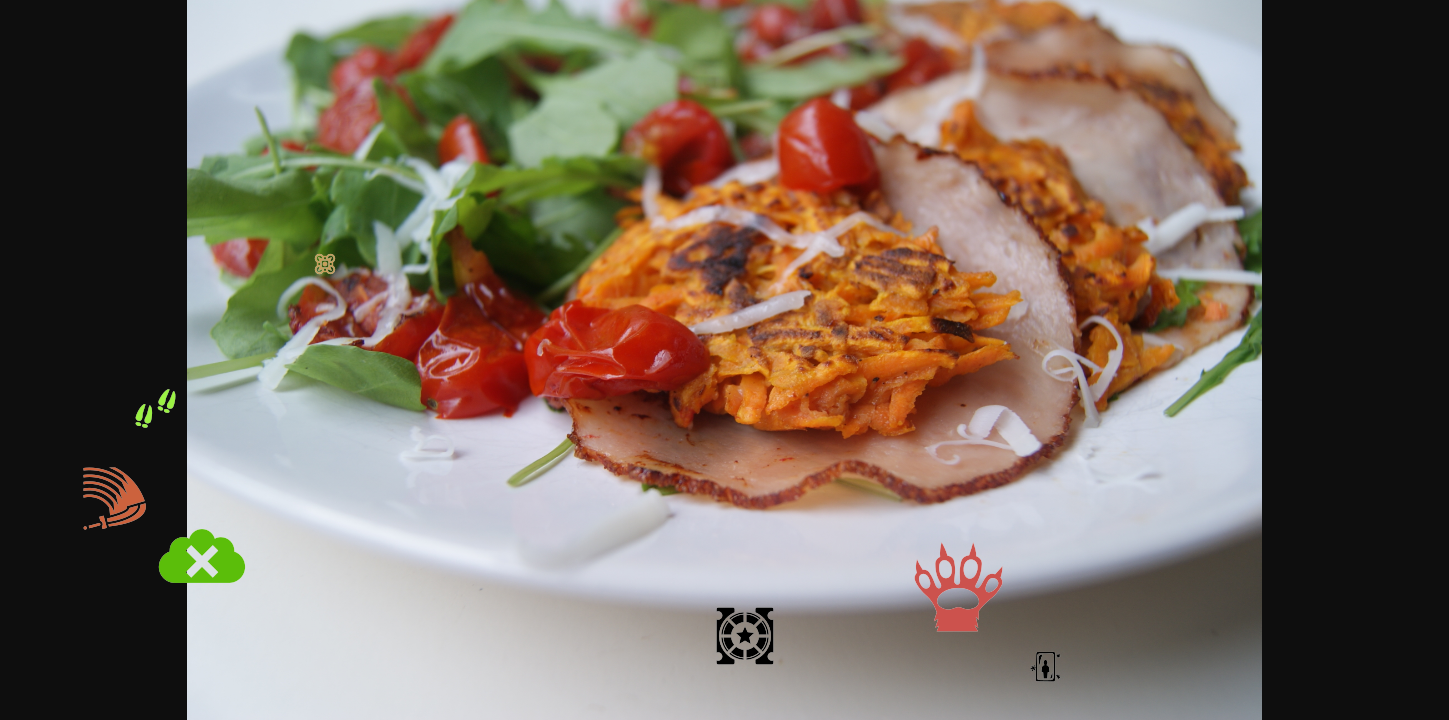 The height and width of the screenshot is (720, 1449). What do you see at coordinates (114, 498) in the screenshot?
I see `activate blade sweep attack` at bounding box center [114, 498].